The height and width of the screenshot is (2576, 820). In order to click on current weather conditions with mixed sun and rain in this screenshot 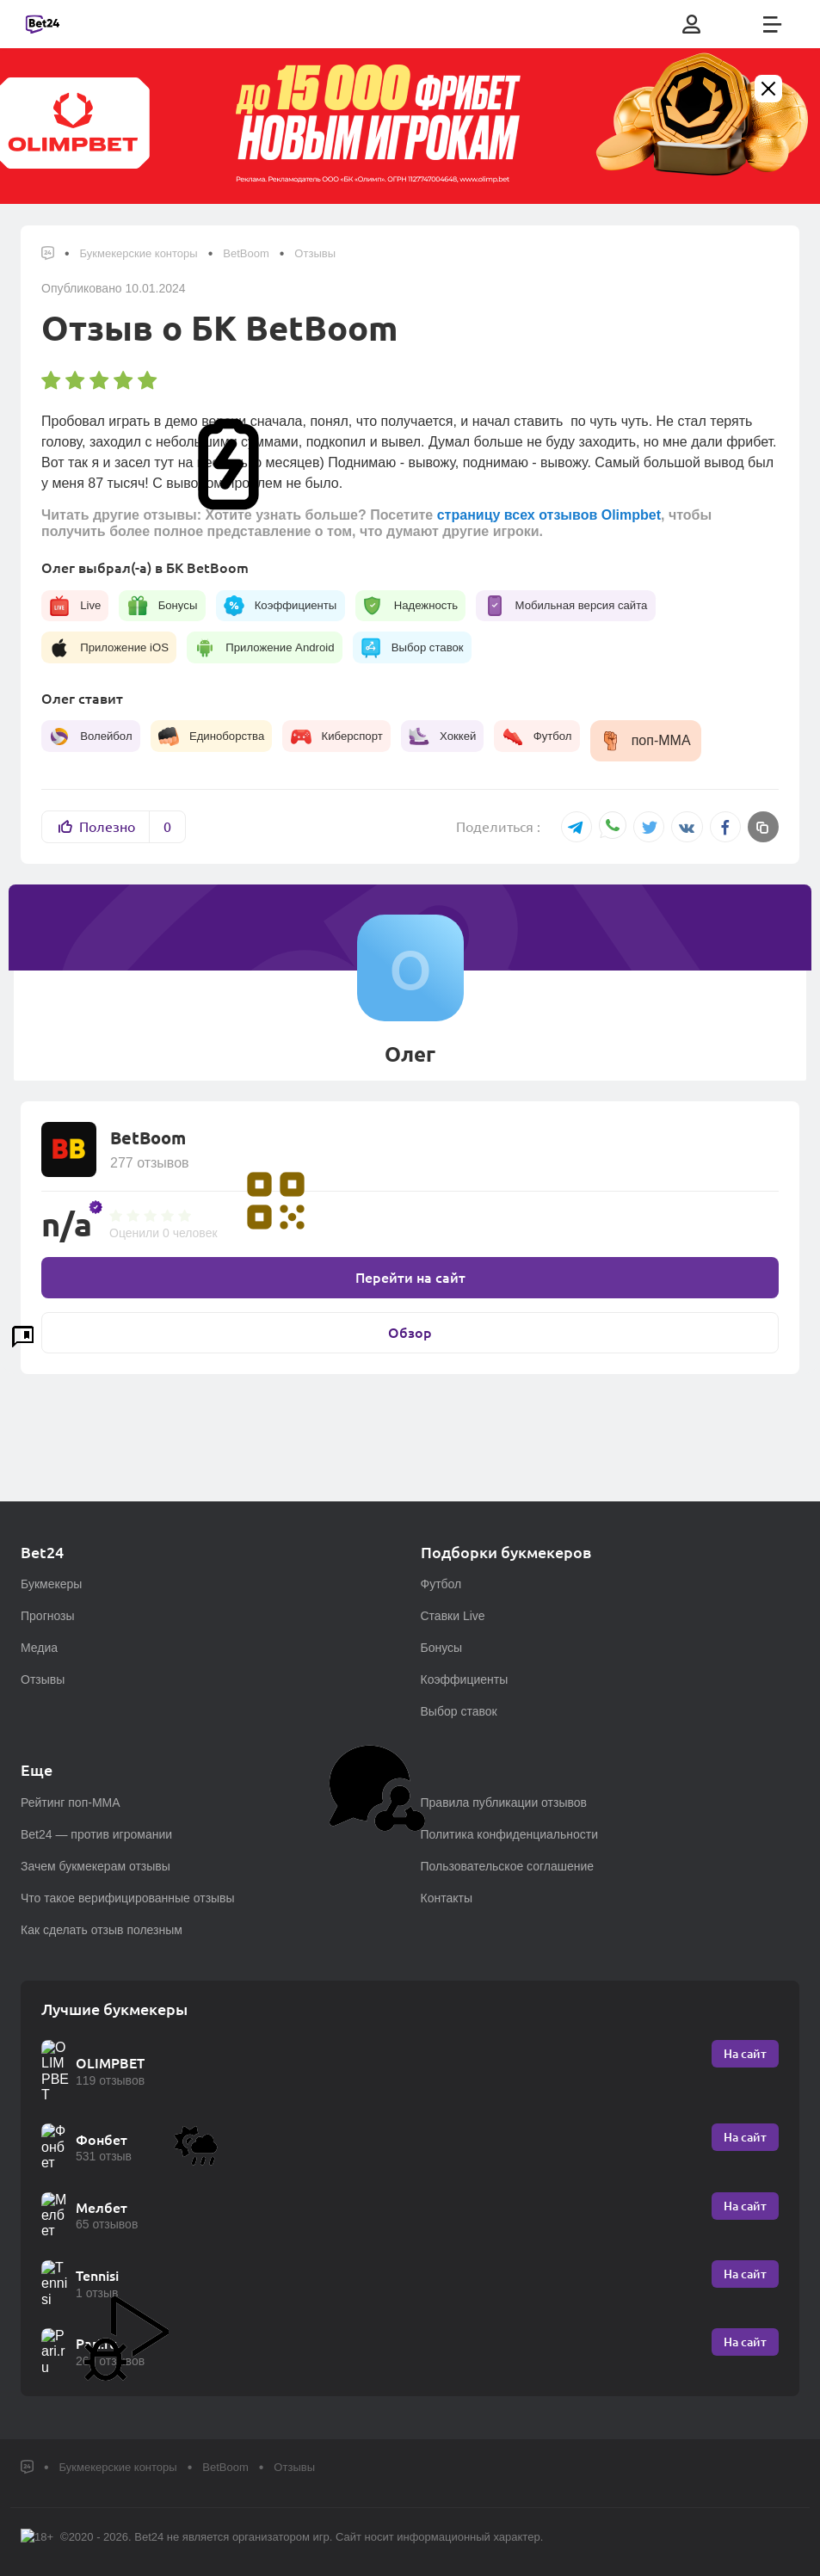, I will do `click(195, 2146)`.